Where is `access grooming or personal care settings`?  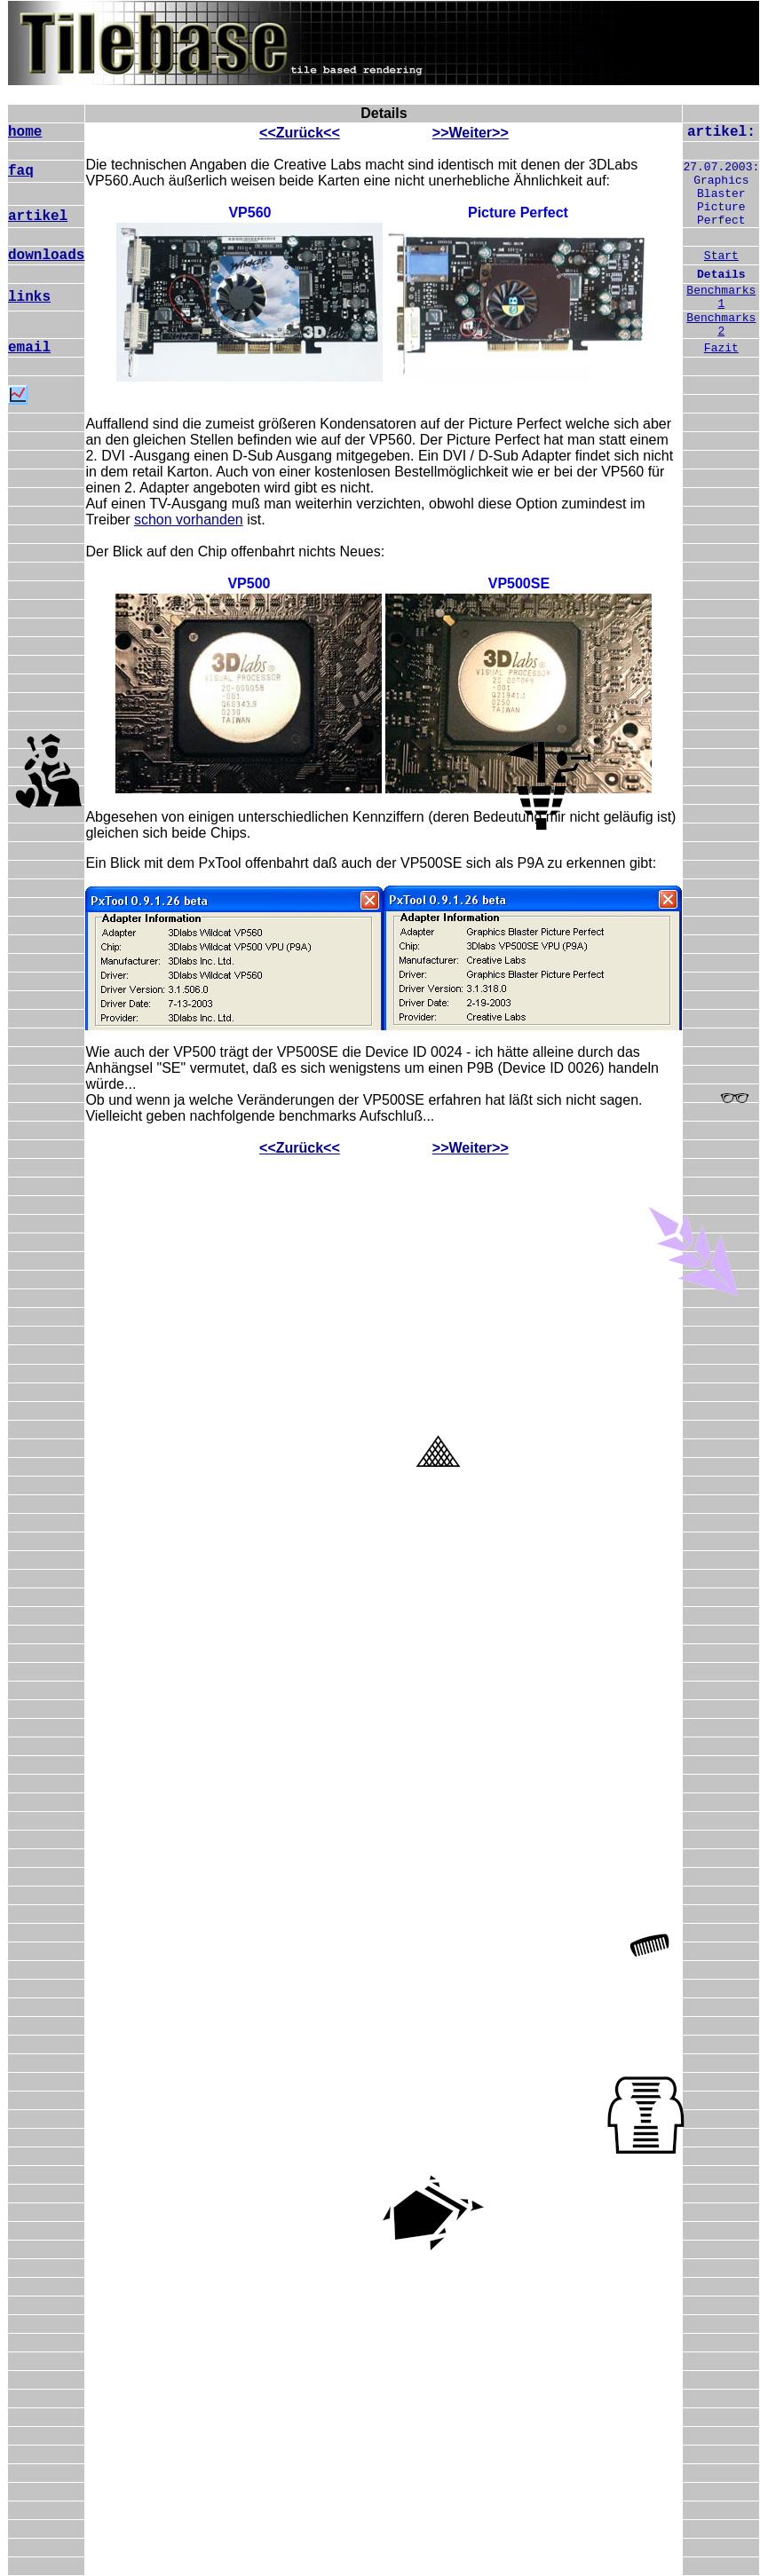
access grooming or personal care settings is located at coordinates (649, 1945).